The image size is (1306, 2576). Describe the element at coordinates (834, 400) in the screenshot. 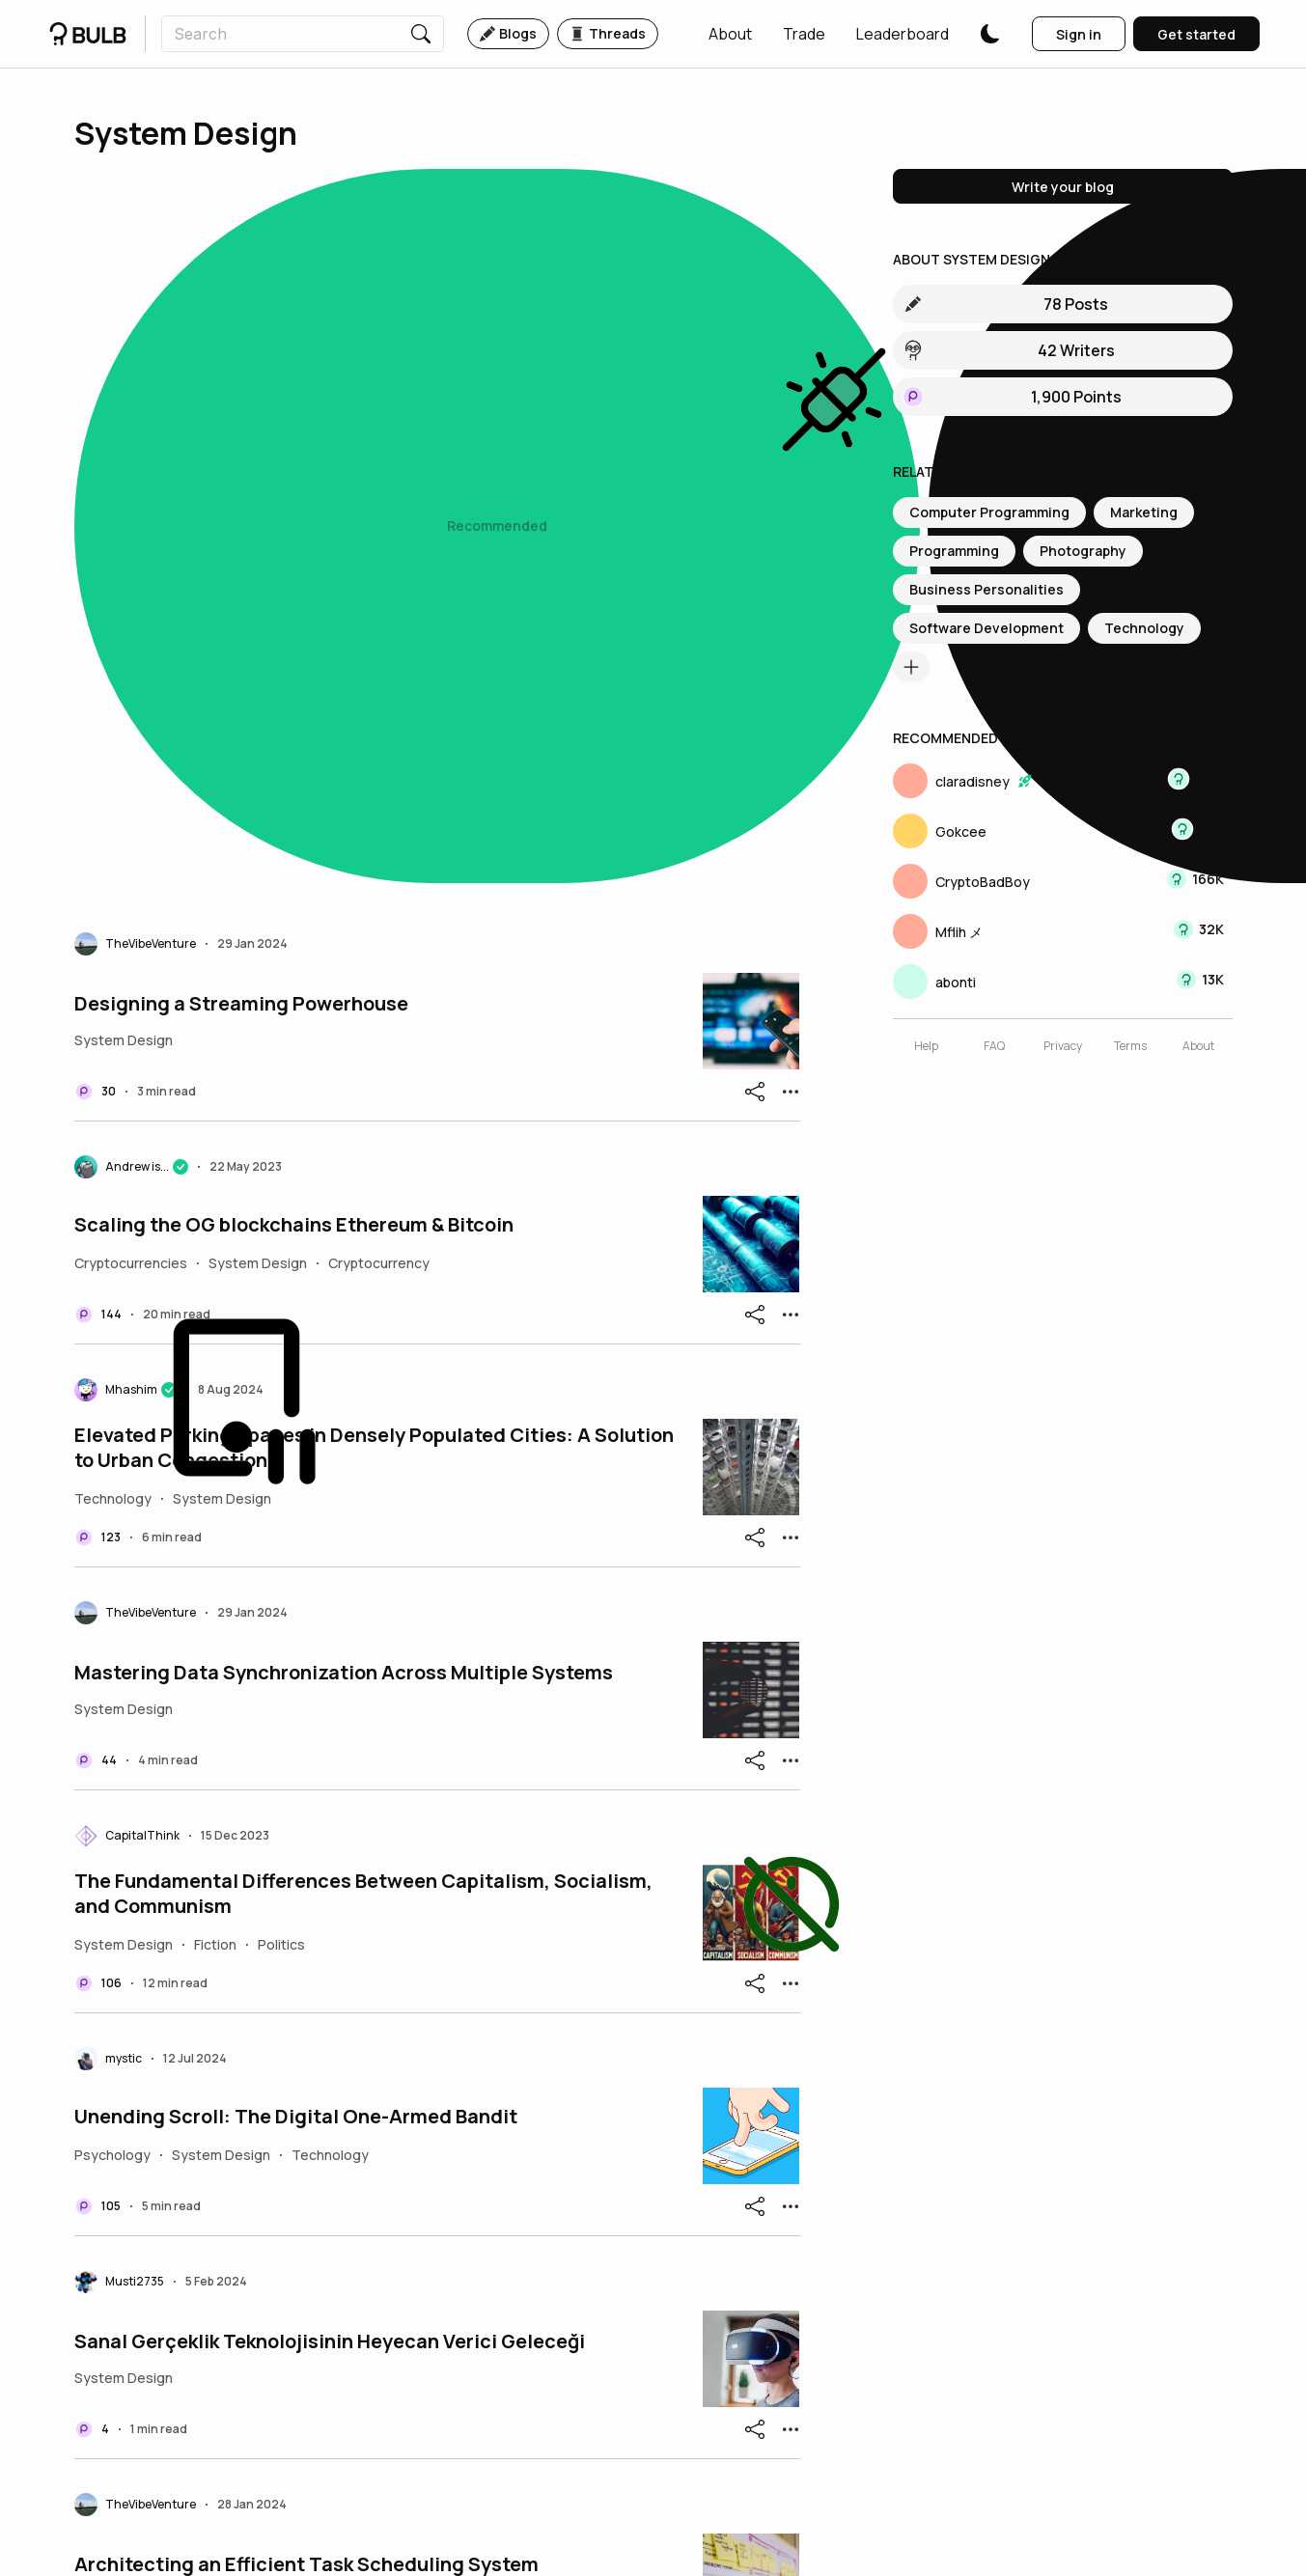

I see `indicates an active connection or paired devices` at that location.